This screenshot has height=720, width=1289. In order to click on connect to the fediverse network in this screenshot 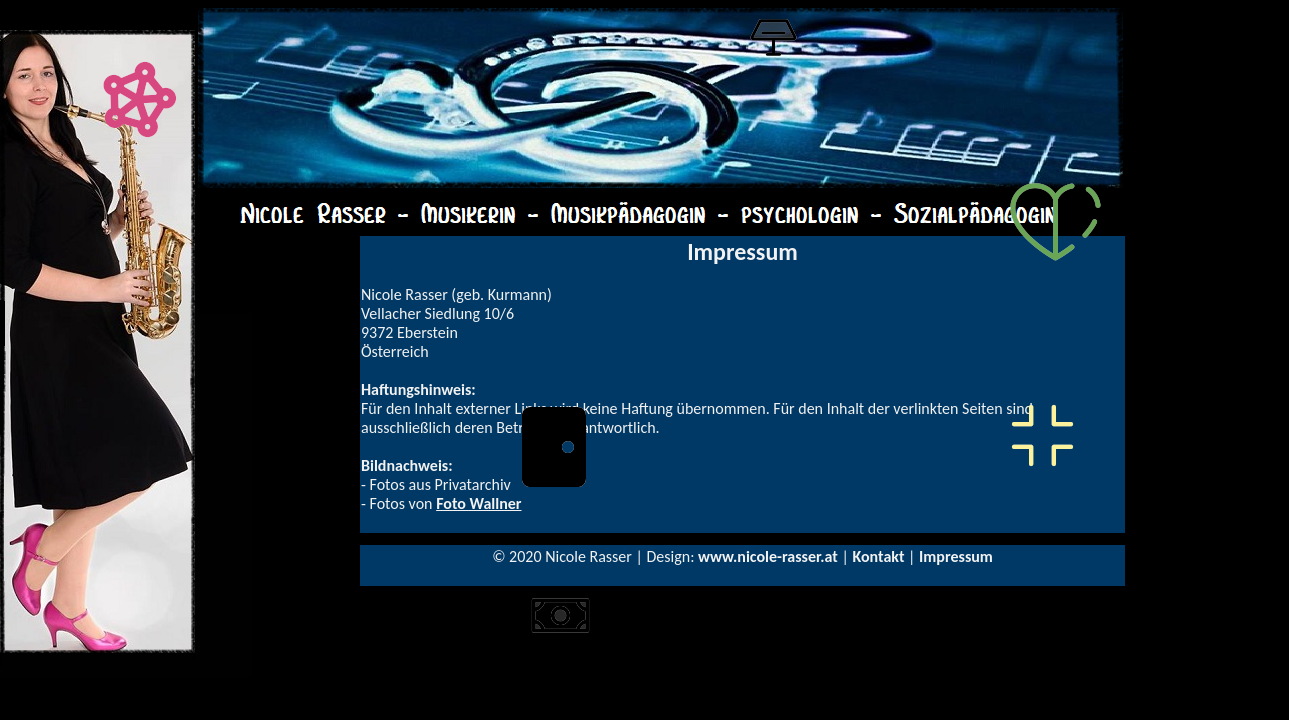, I will do `click(138, 99)`.